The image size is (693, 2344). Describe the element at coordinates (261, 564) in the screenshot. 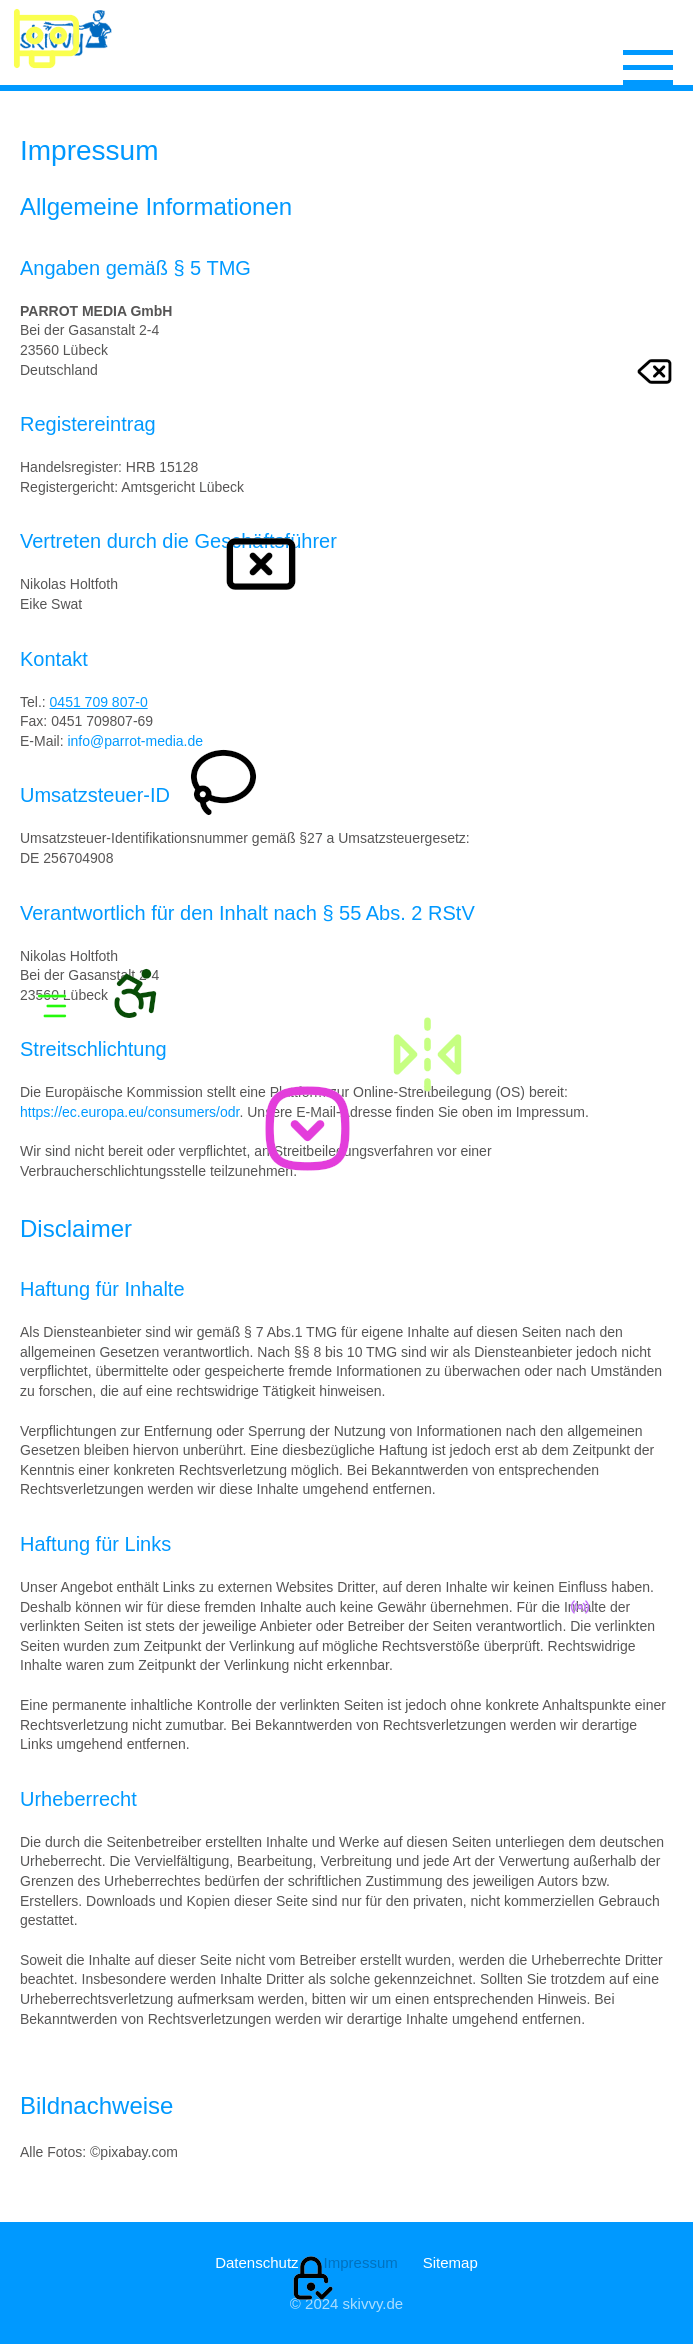

I see `close or dismiss a modal window` at that location.